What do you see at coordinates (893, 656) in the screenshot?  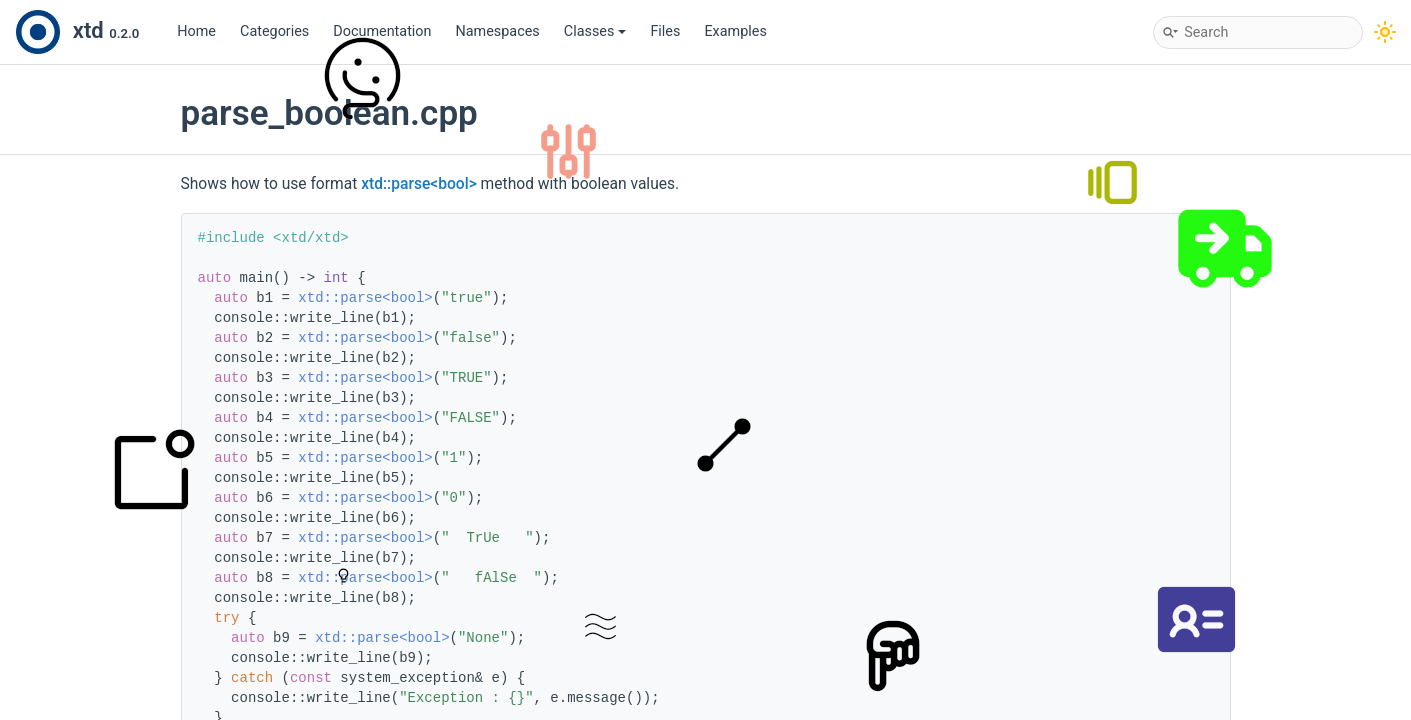 I see `scroll down for more content` at bounding box center [893, 656].